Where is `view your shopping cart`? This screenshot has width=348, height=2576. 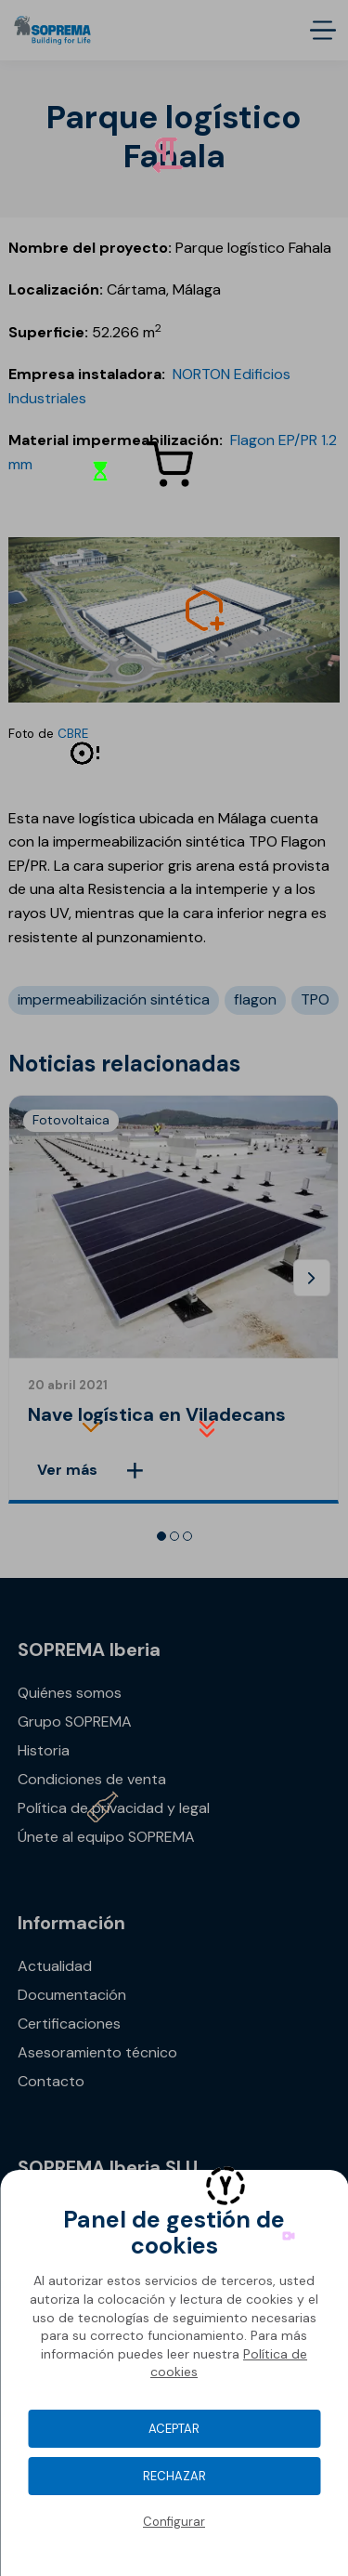
view your shopping cart is located at coordinates (169, 465).